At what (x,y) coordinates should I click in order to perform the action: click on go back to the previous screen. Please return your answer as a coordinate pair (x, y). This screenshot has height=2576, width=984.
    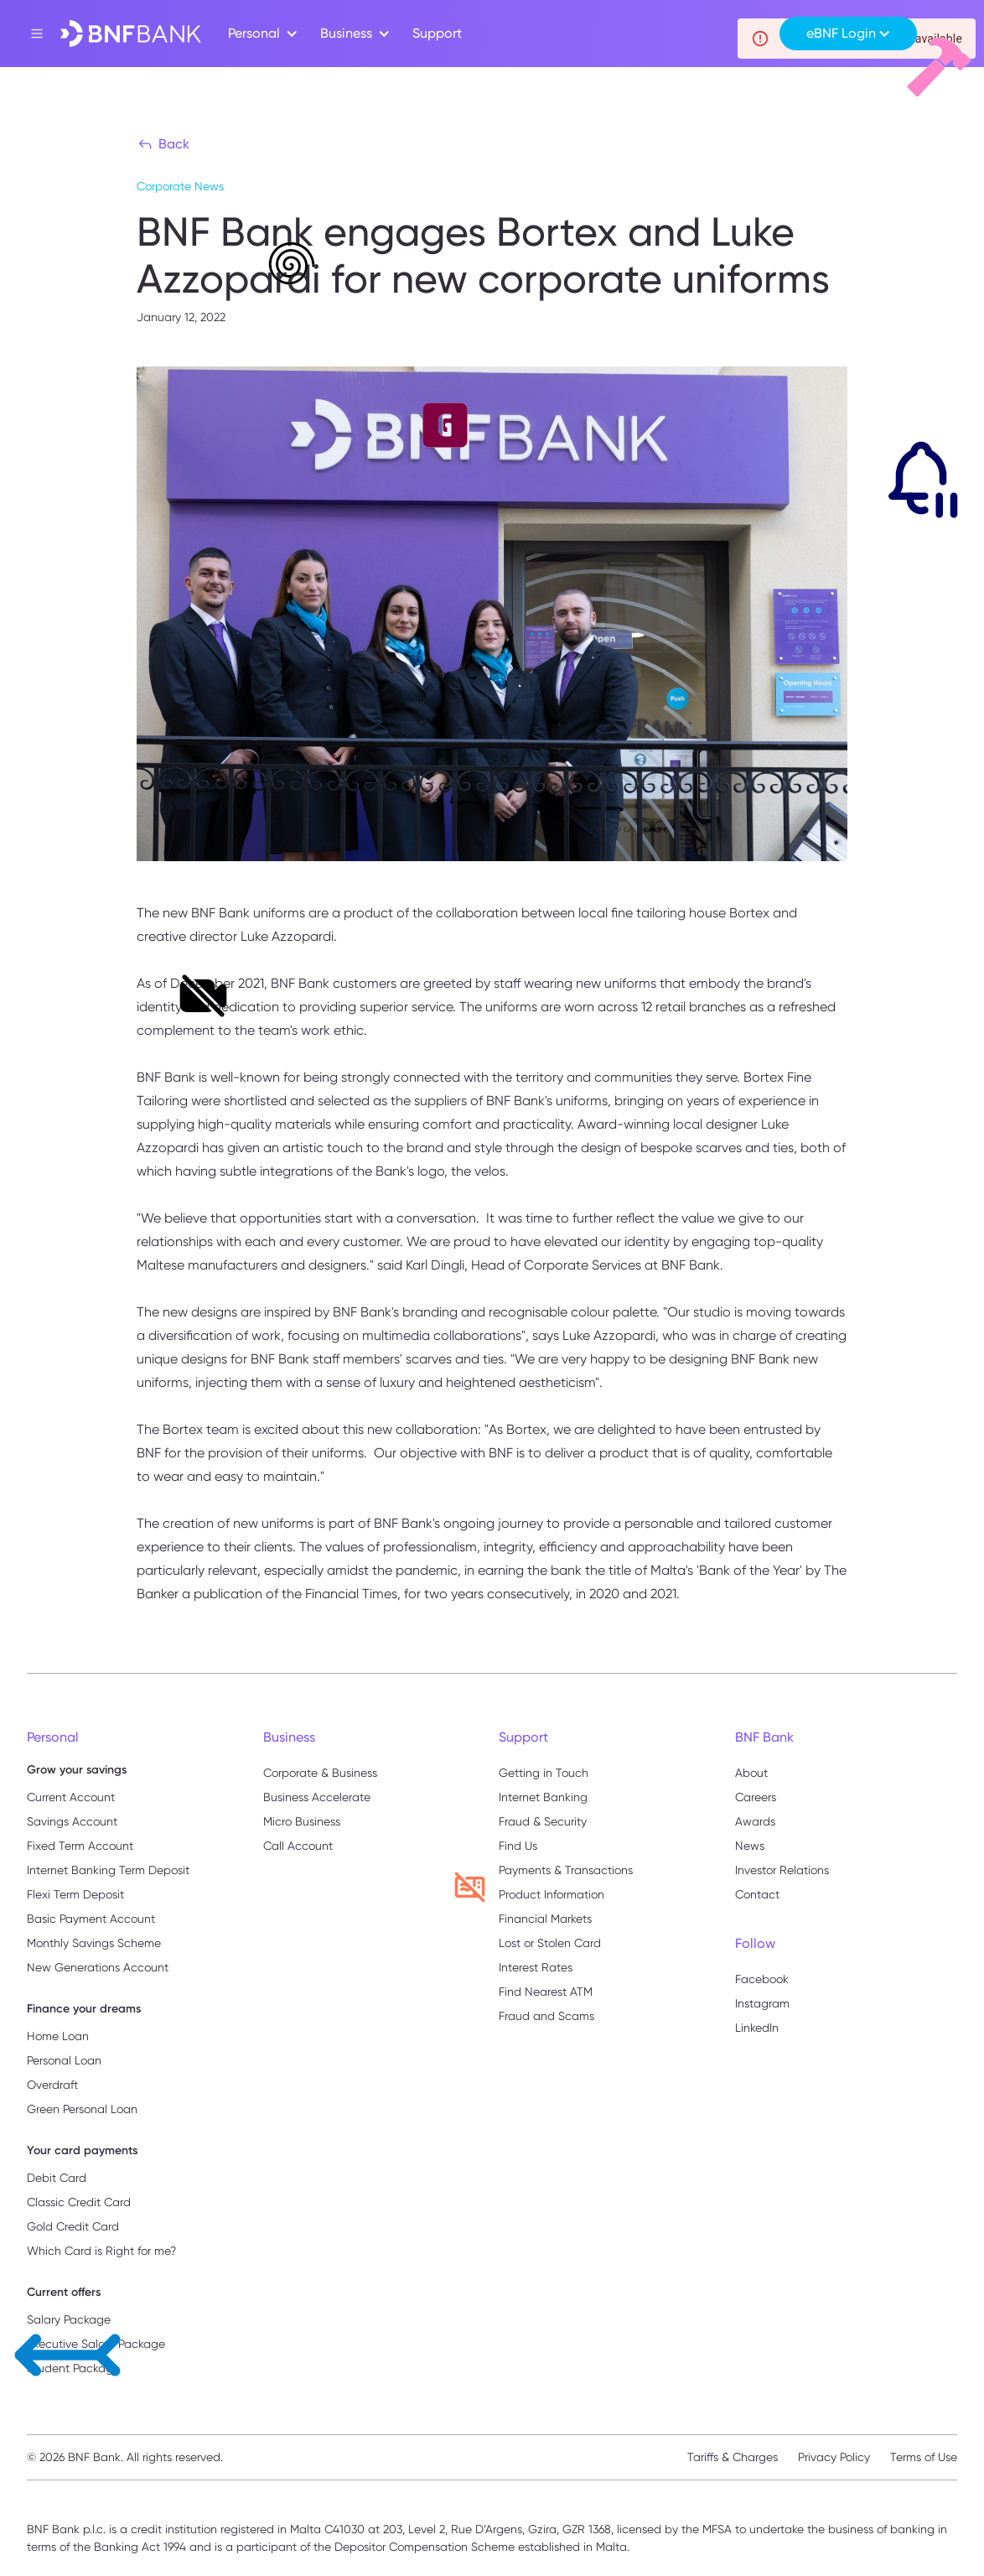
    Looking at the image, I should click on (67, 2355).